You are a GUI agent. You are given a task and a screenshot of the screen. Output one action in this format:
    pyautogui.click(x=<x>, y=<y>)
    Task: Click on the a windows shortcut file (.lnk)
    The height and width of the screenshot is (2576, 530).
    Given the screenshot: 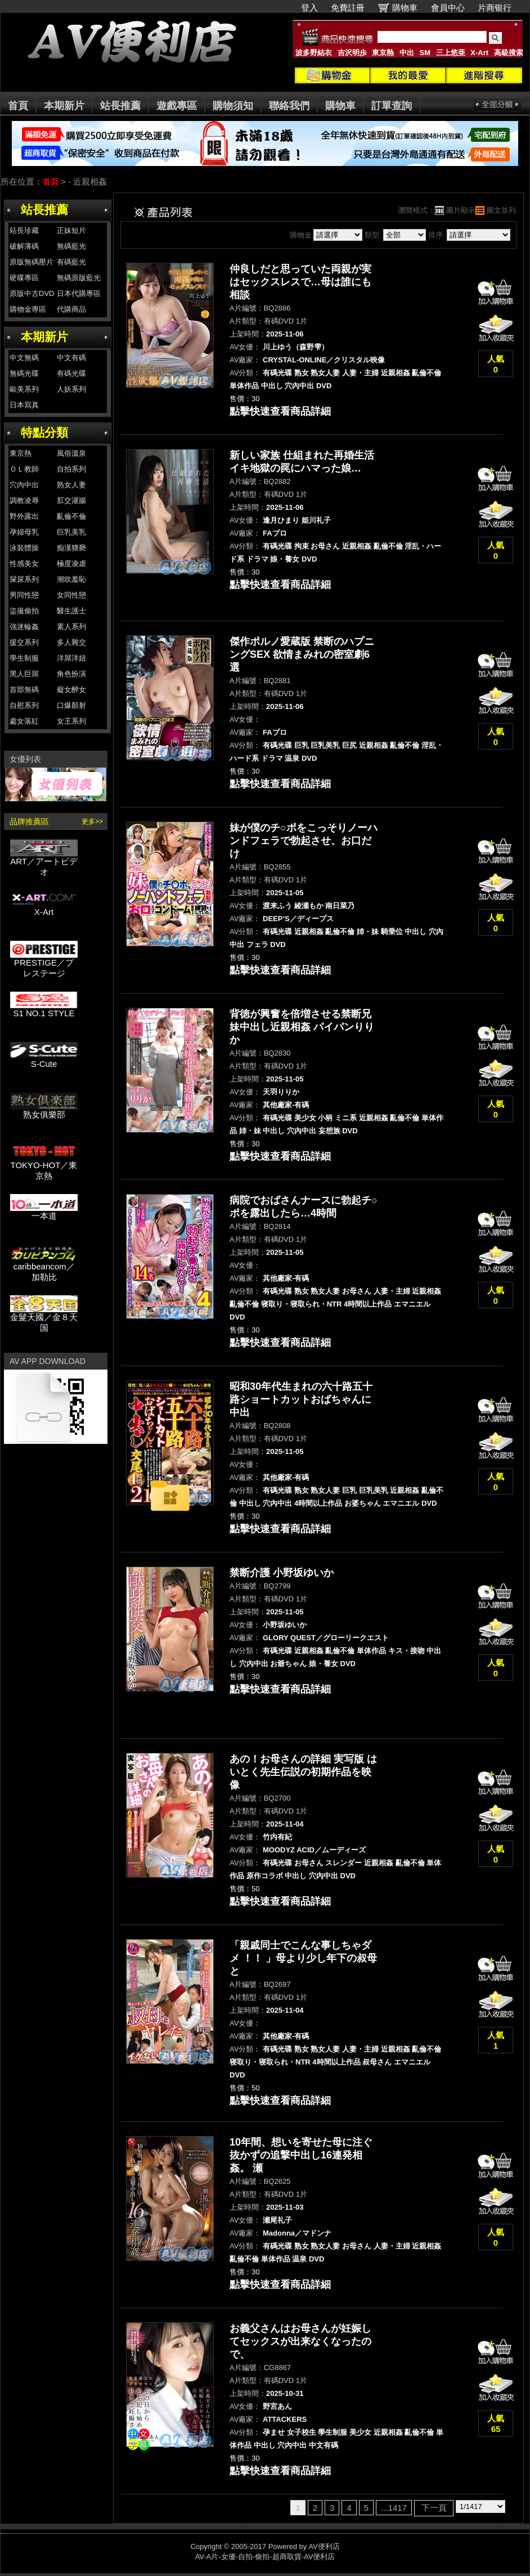 What is the action you would take?
    pyautogui.click(x=43, y=1408)
    